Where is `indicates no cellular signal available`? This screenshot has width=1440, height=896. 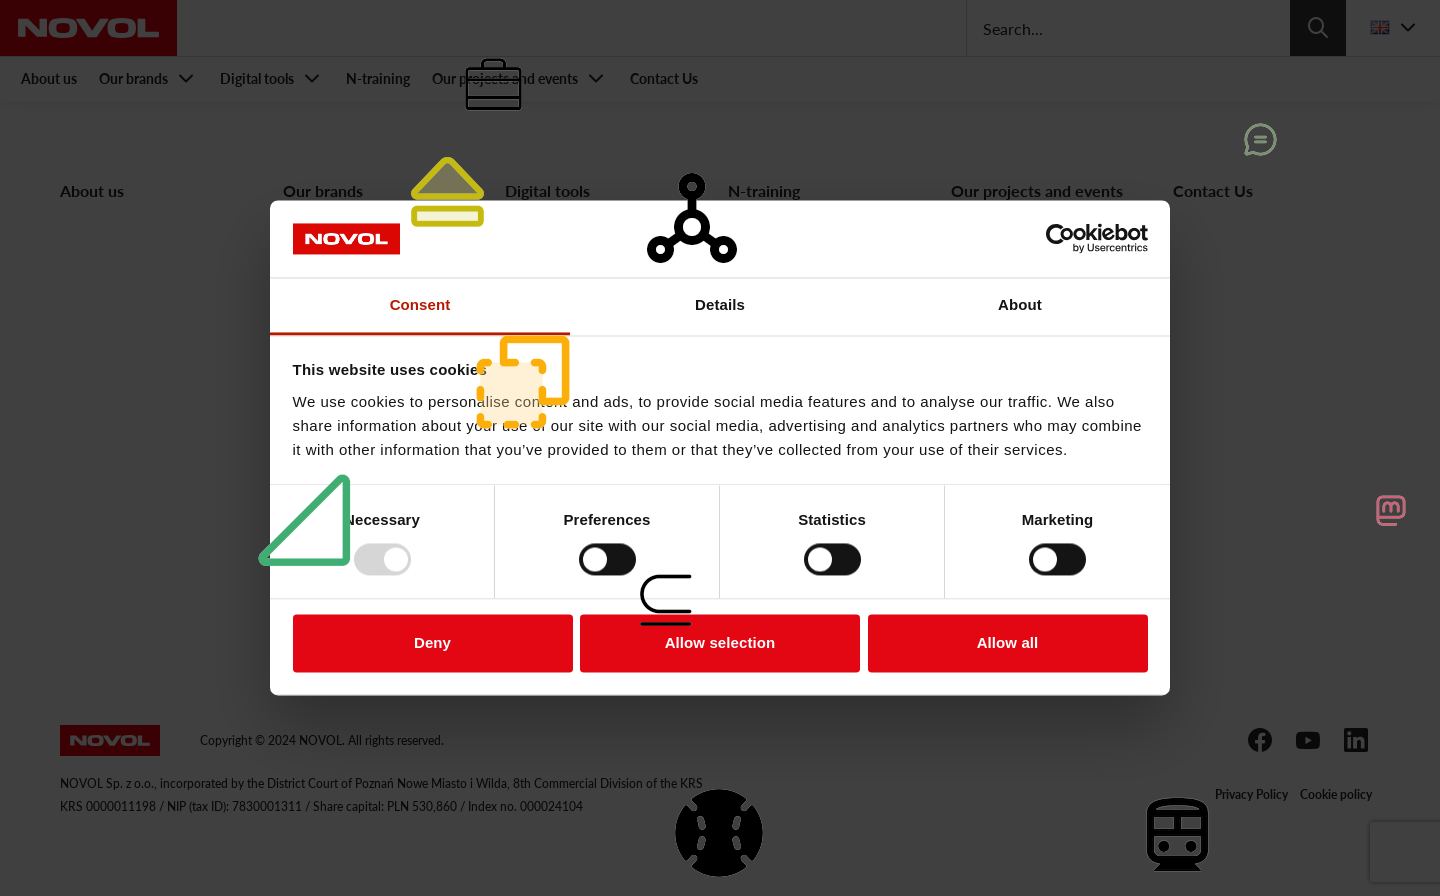 indicates no cellular signal available is located at coordinates (312, 524).